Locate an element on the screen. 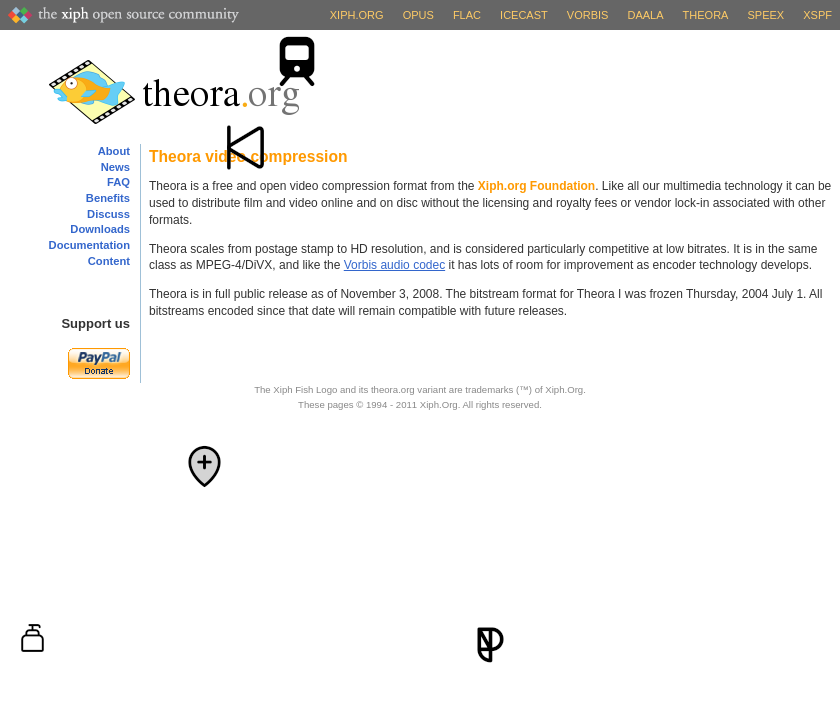 The image size is (840, 720). skip to previous track is located at coordinates (245, 147).